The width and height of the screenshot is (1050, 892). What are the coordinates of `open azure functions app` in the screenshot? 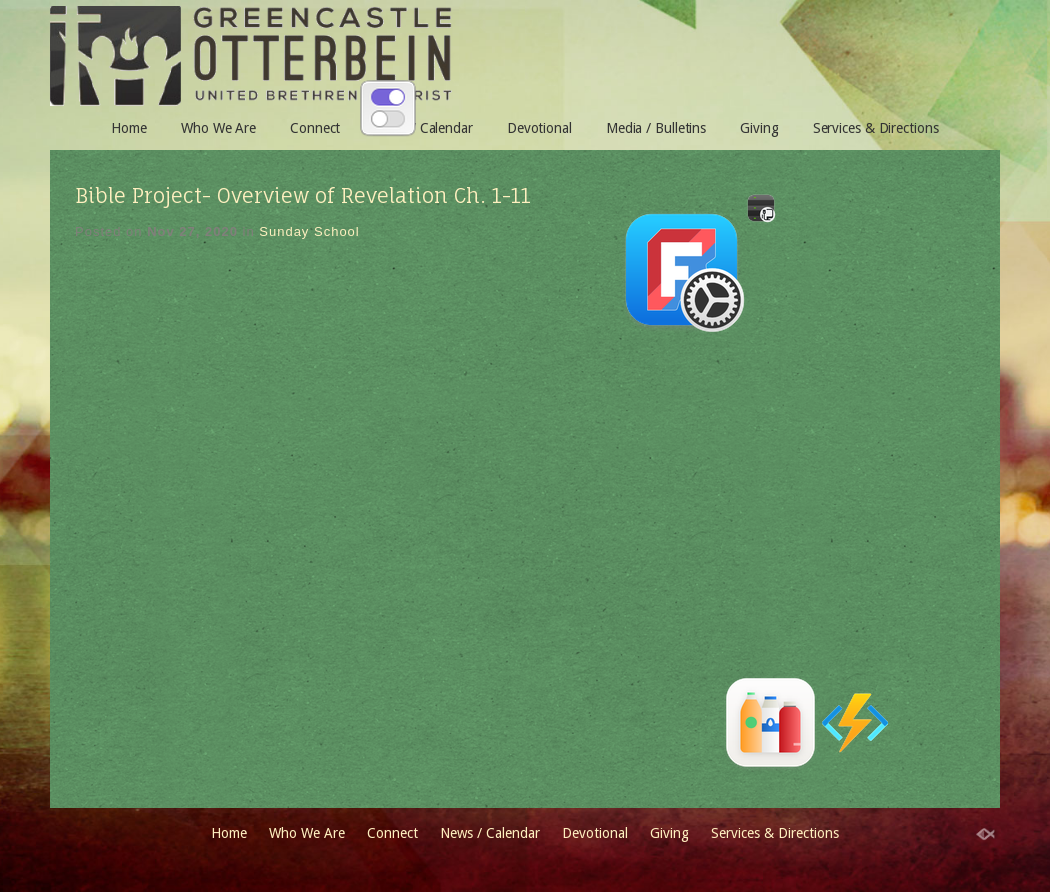 It's located at (855, 723).